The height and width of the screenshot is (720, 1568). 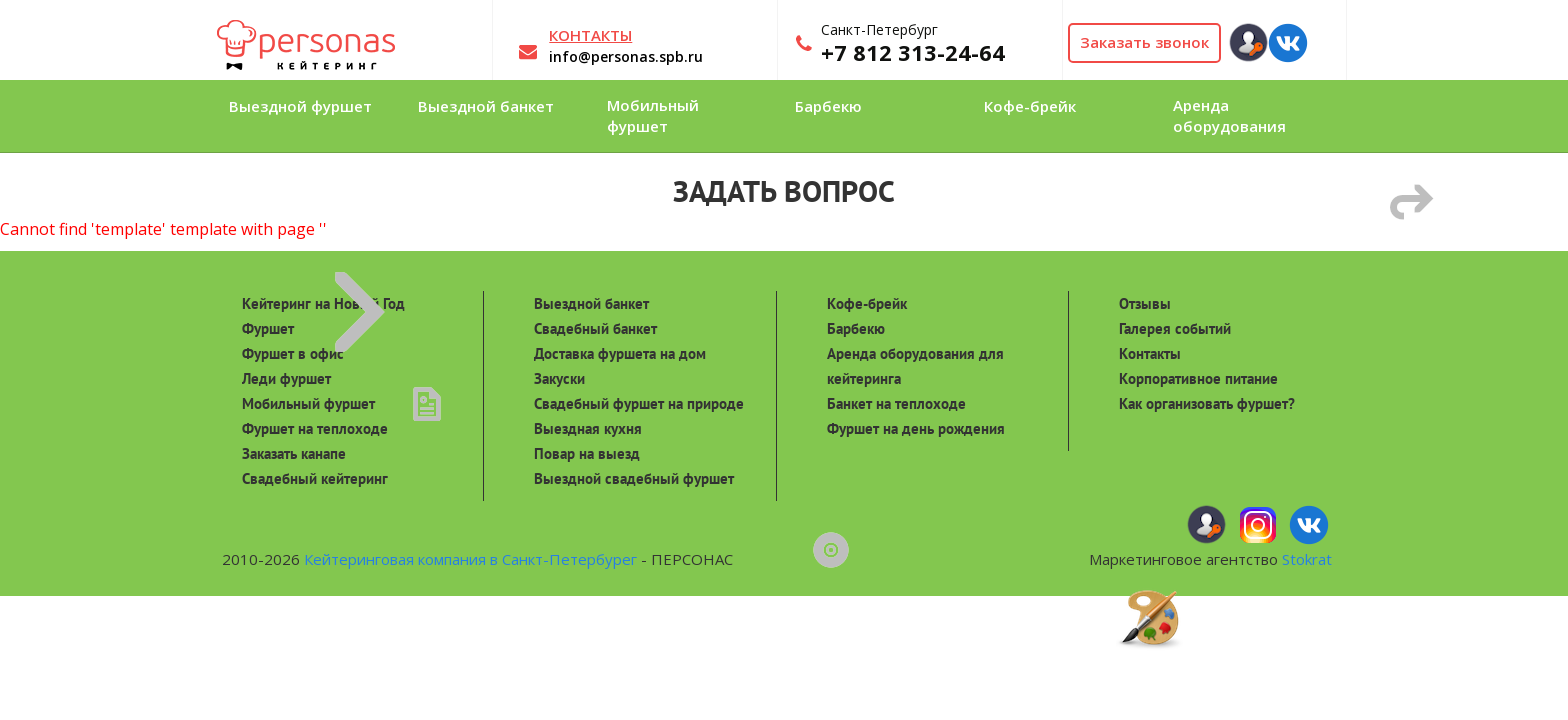 What do you see at coordinates (427, 403) in the screenshot?
I see `open a document file` at bounding box center [427, 403].